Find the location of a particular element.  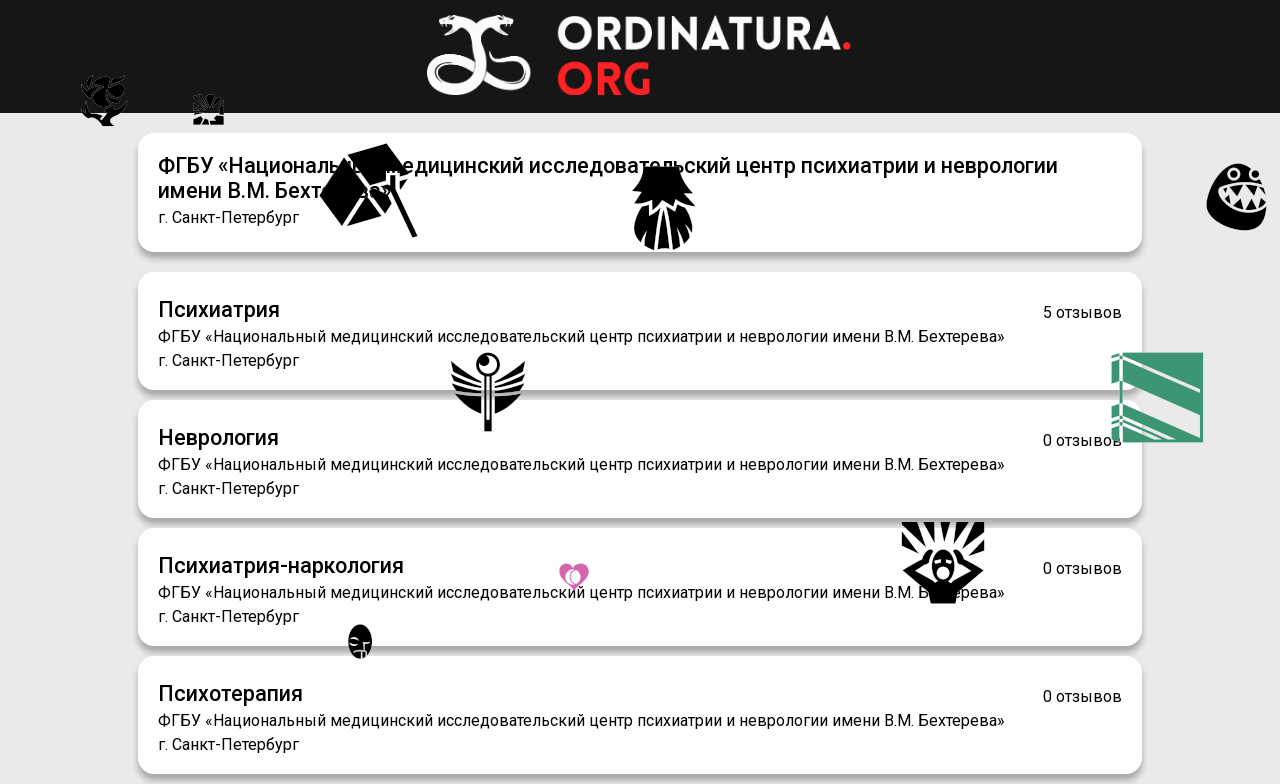

indicates a powerful attack or ground-smashing ability is located at coordinates (208, 109).